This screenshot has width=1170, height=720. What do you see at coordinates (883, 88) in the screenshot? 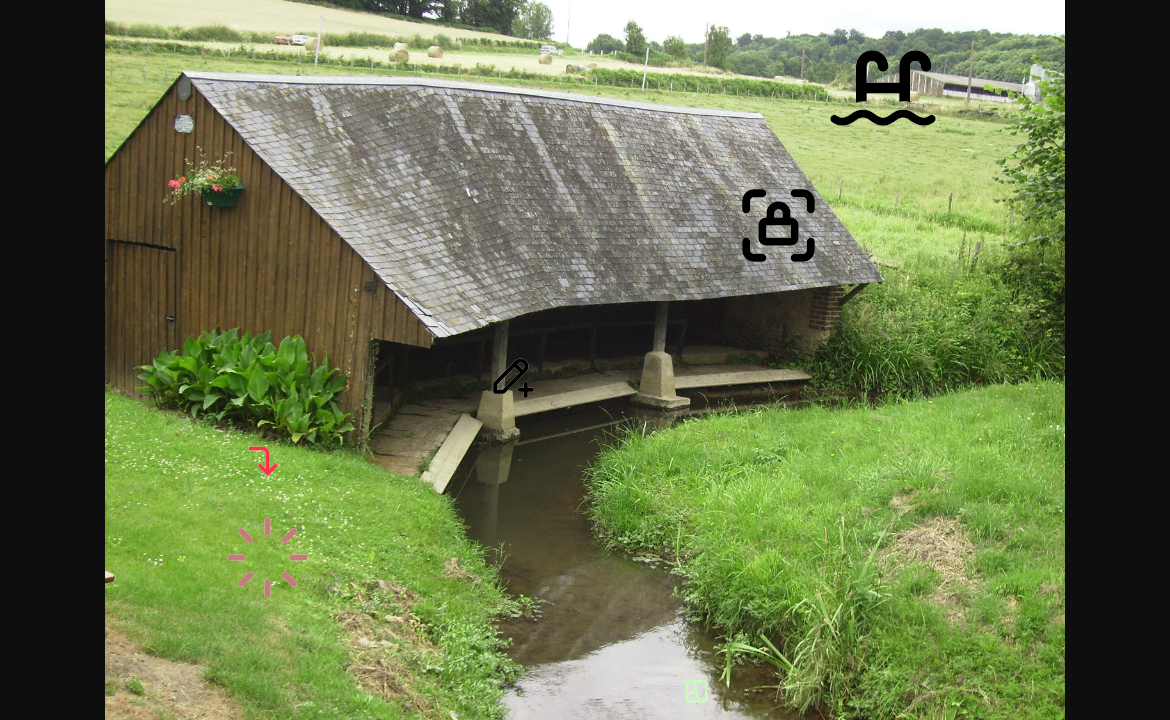
I see `indicates swimming pool amenity available` at bounding box center [883, 88].